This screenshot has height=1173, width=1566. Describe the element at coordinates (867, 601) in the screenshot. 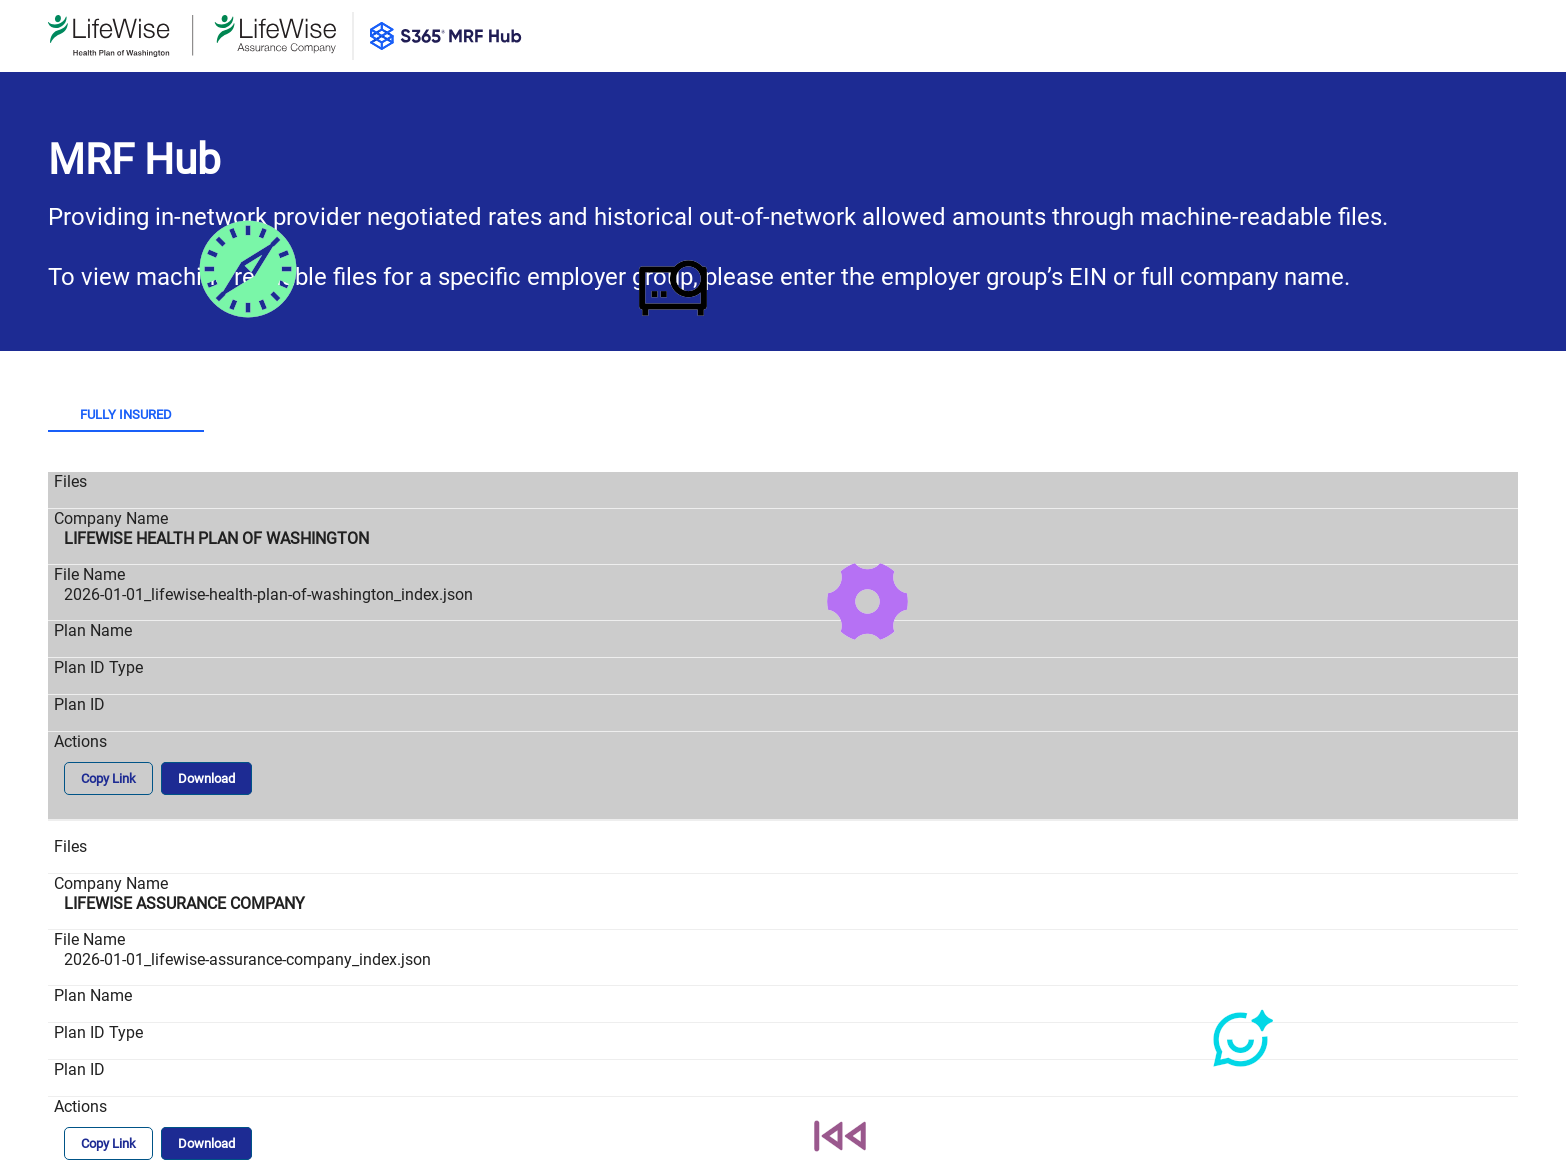

I see `open settings menu` at that location.